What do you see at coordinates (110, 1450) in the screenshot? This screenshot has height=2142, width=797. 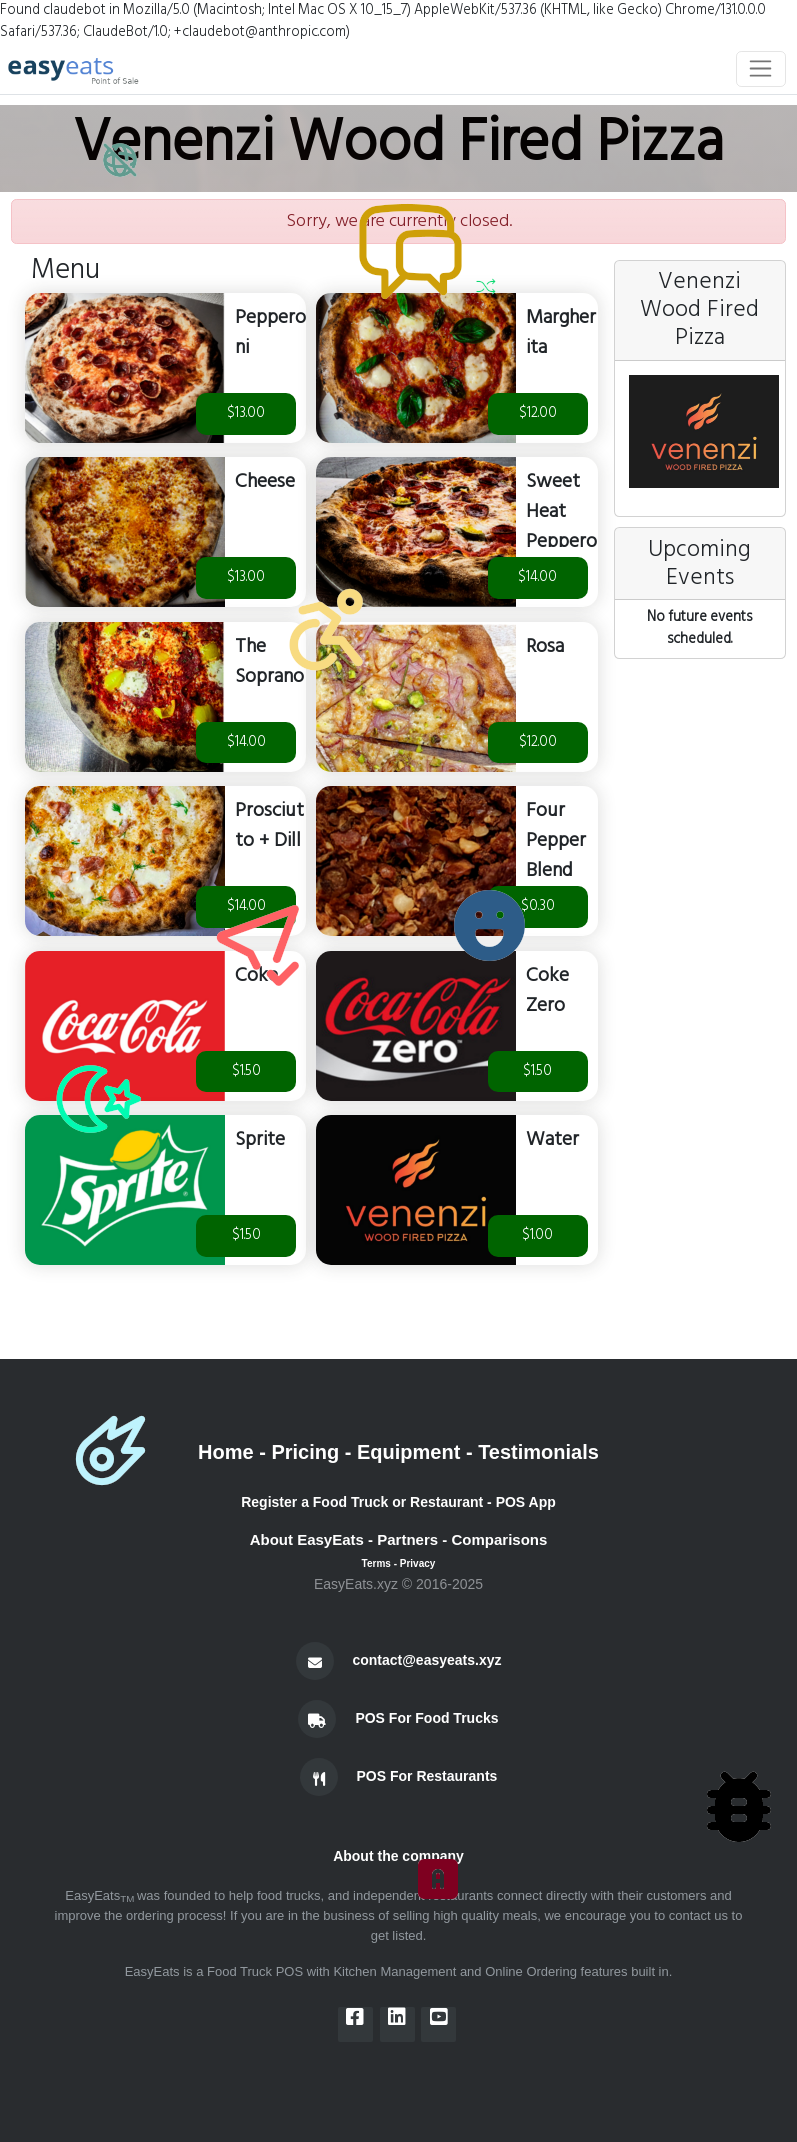 I see `indicates a trending or viral item` at bounding box center [110, 1450].